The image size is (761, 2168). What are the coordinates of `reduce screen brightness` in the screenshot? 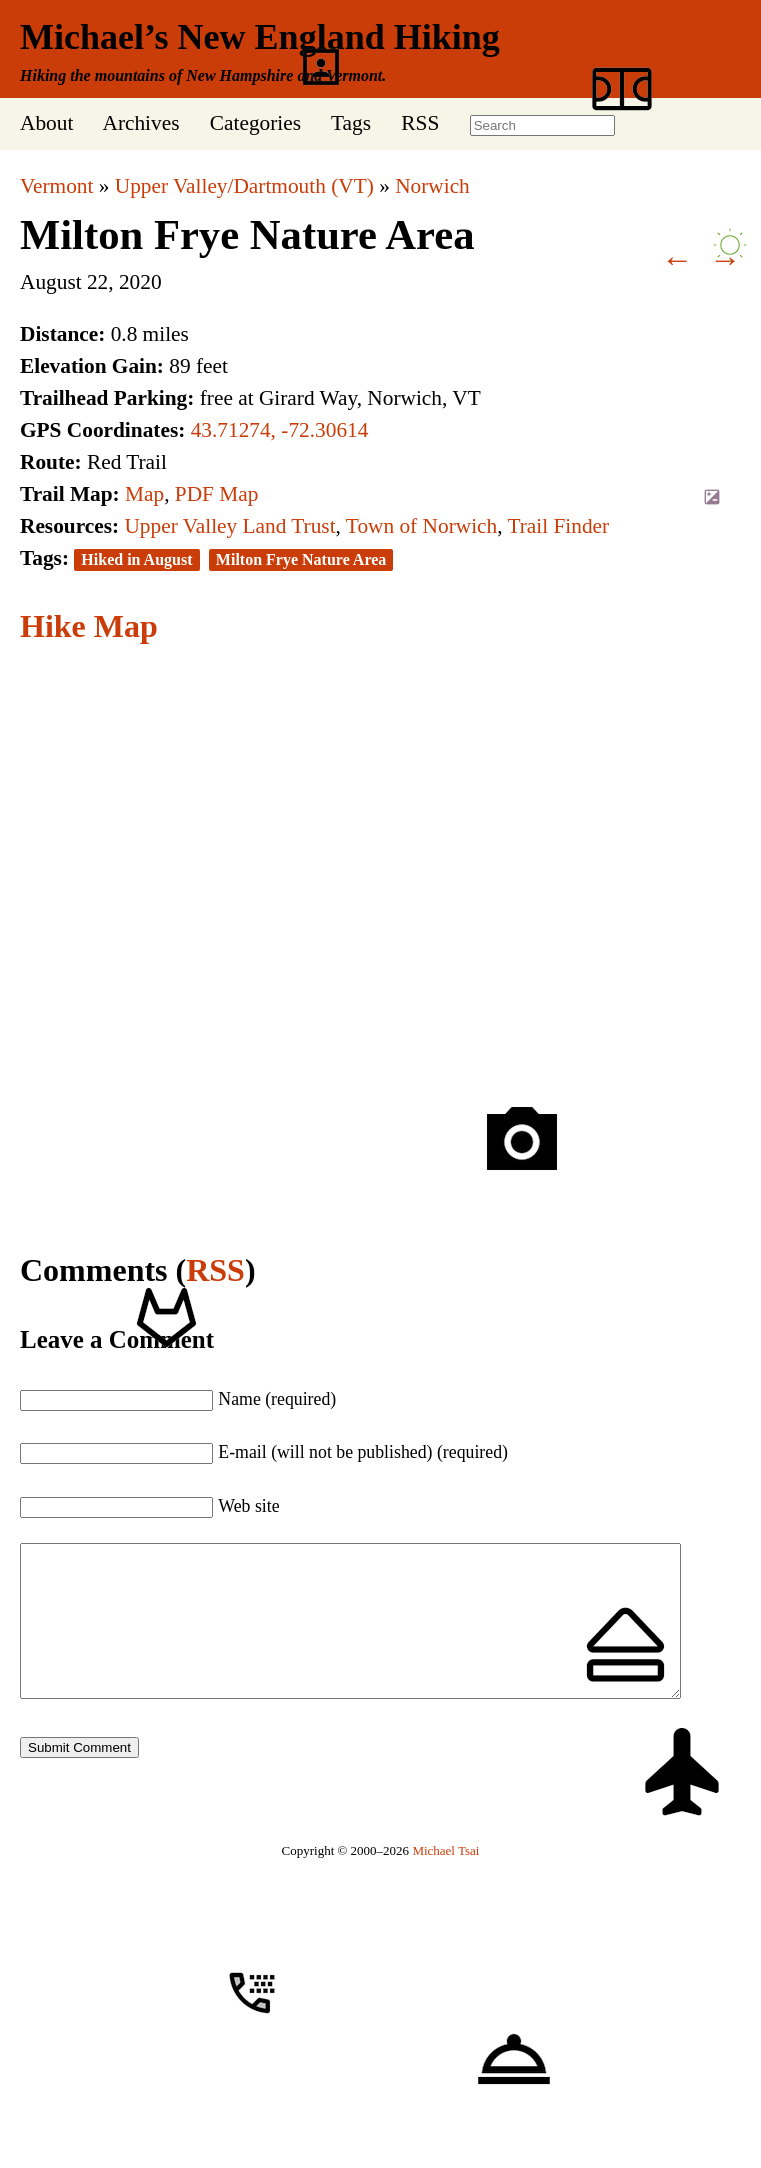 It's located at (730, 245).